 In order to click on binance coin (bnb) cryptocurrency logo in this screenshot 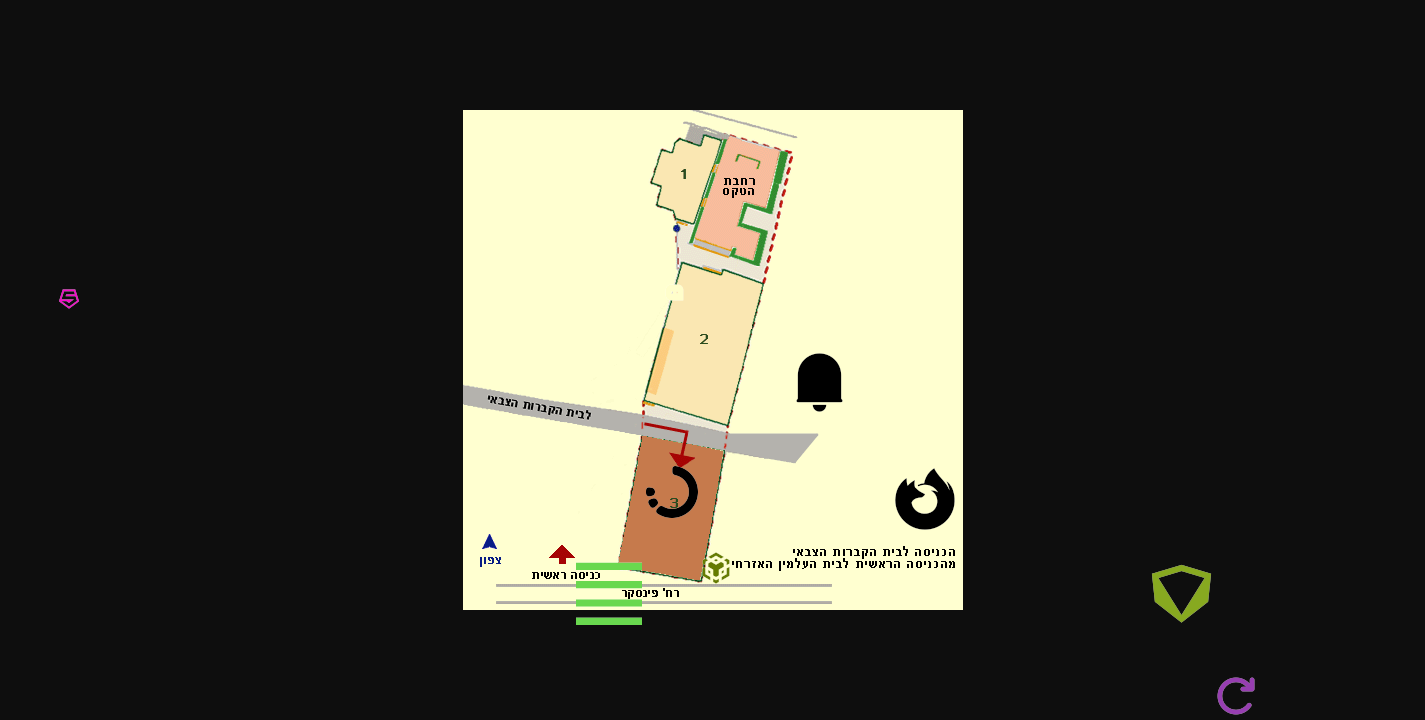, I will do `click(716, 568)`.